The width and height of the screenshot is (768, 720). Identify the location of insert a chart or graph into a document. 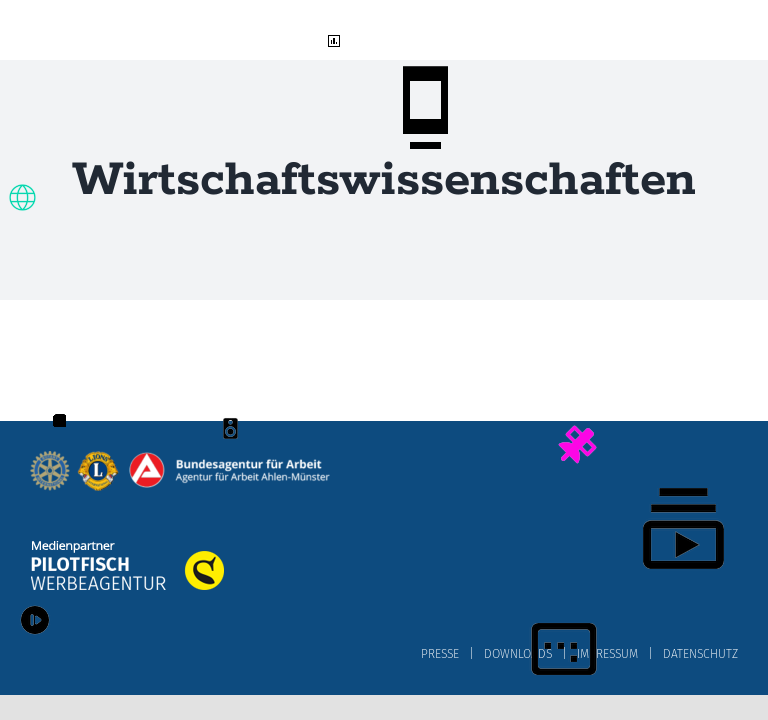
(334, 41).